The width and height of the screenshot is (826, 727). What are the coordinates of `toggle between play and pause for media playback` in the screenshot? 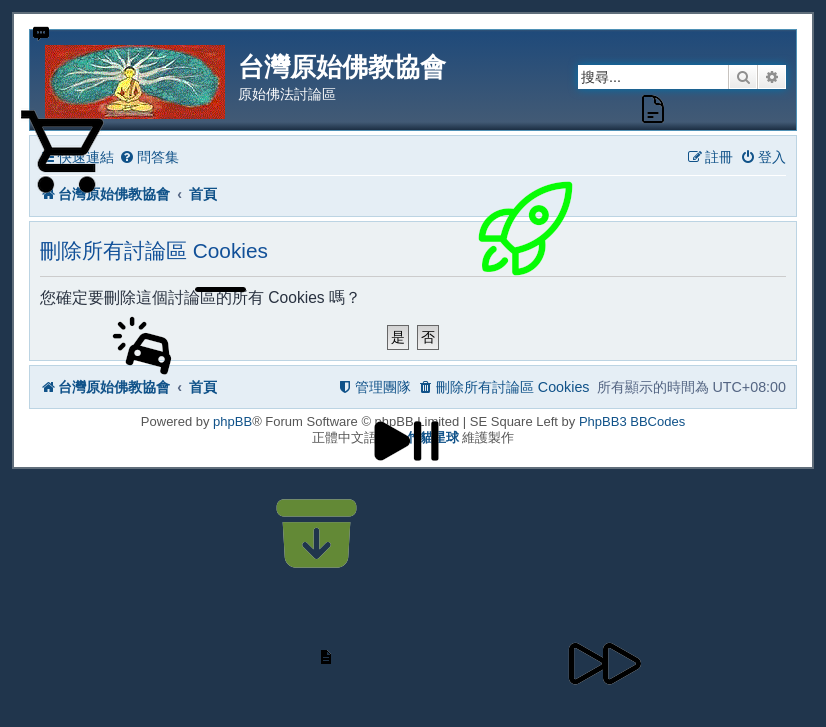 It's located at (406, 438).